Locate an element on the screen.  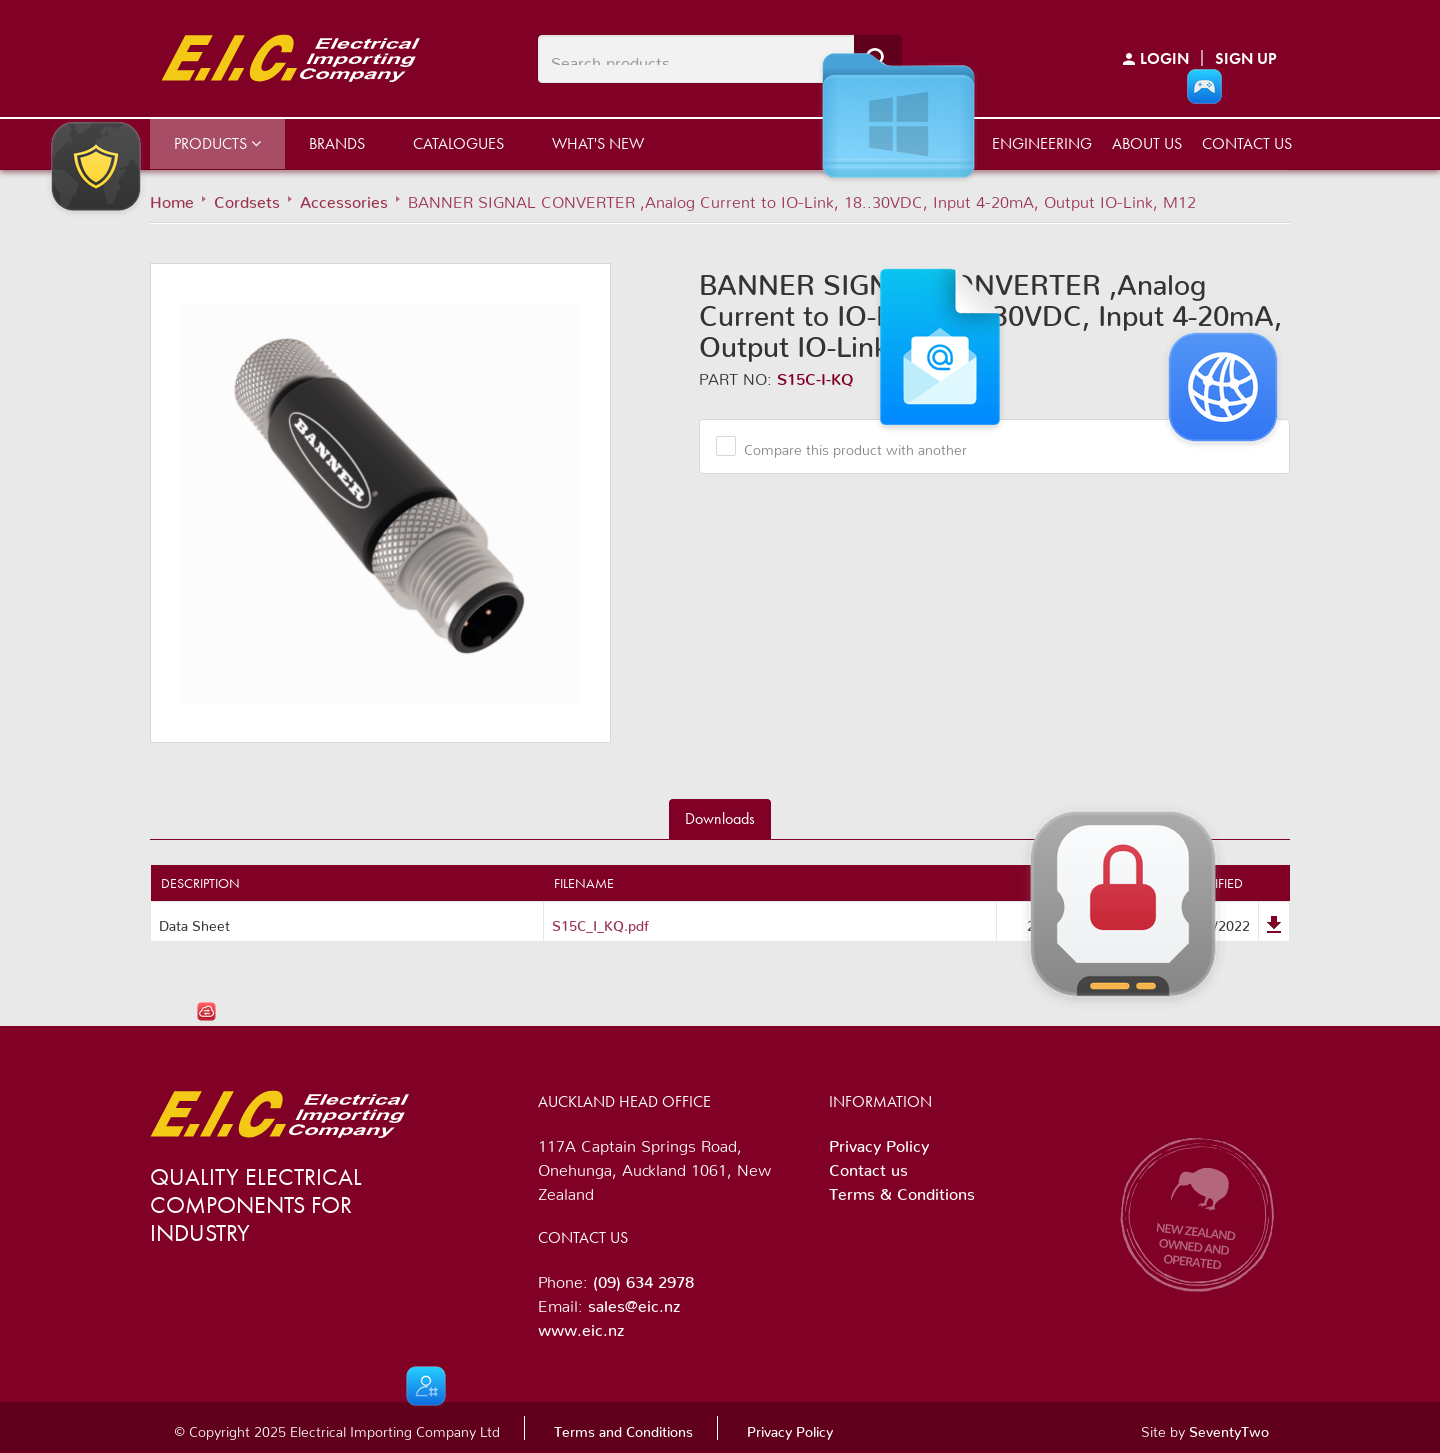
open wine file manager for windows applications is located at coordinates (898, 115).